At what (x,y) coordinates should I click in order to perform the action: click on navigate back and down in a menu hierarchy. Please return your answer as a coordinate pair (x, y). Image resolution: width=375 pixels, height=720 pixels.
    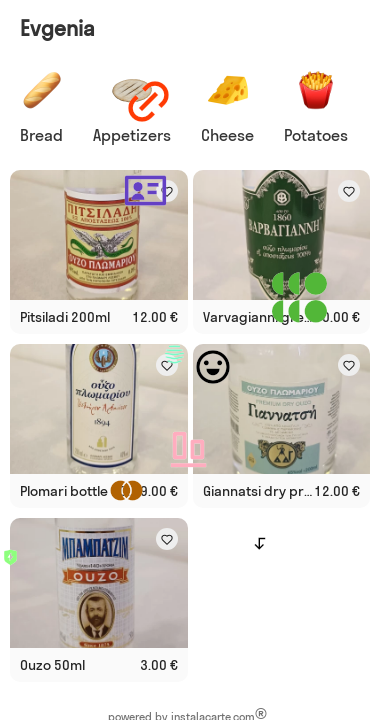
    Looking at the image, I should click on (260, 543).